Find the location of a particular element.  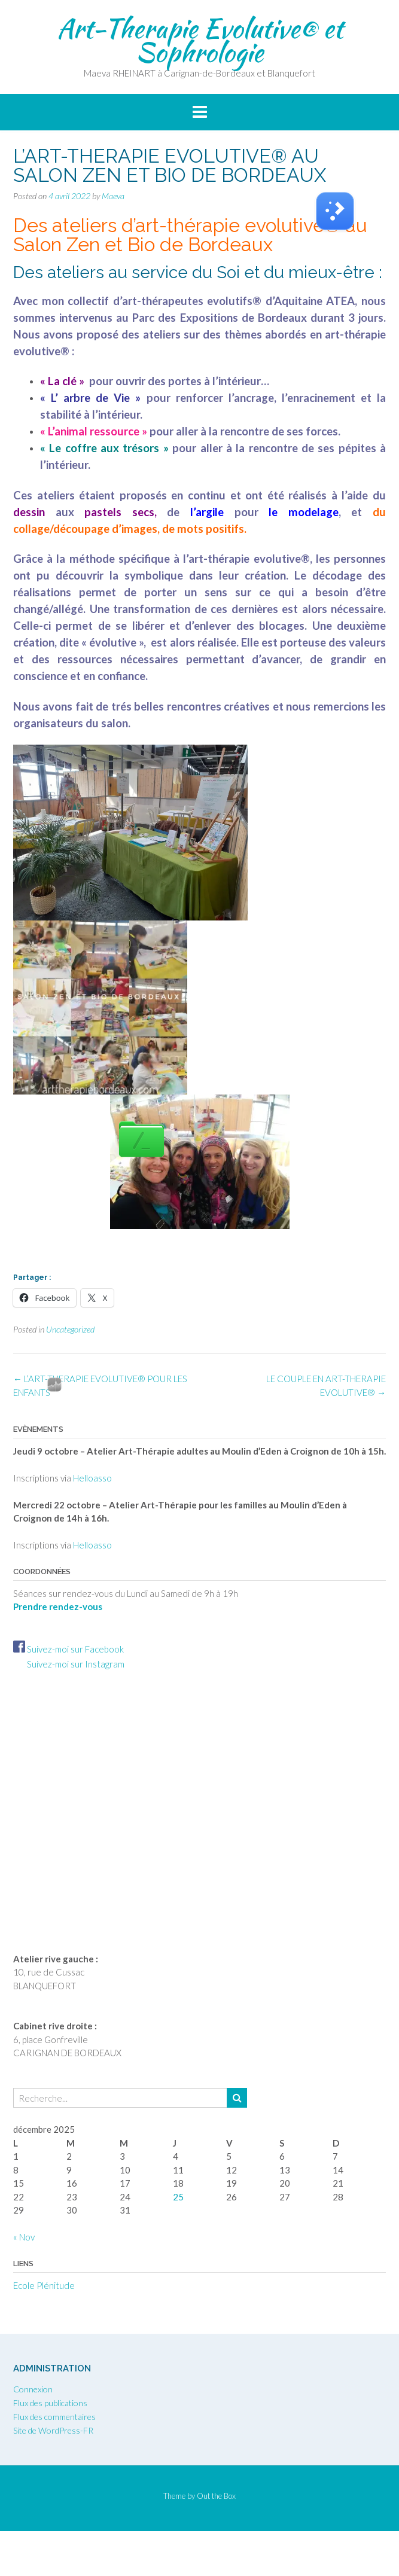

access plasma desktop settings is located at coordinates (335, 212).